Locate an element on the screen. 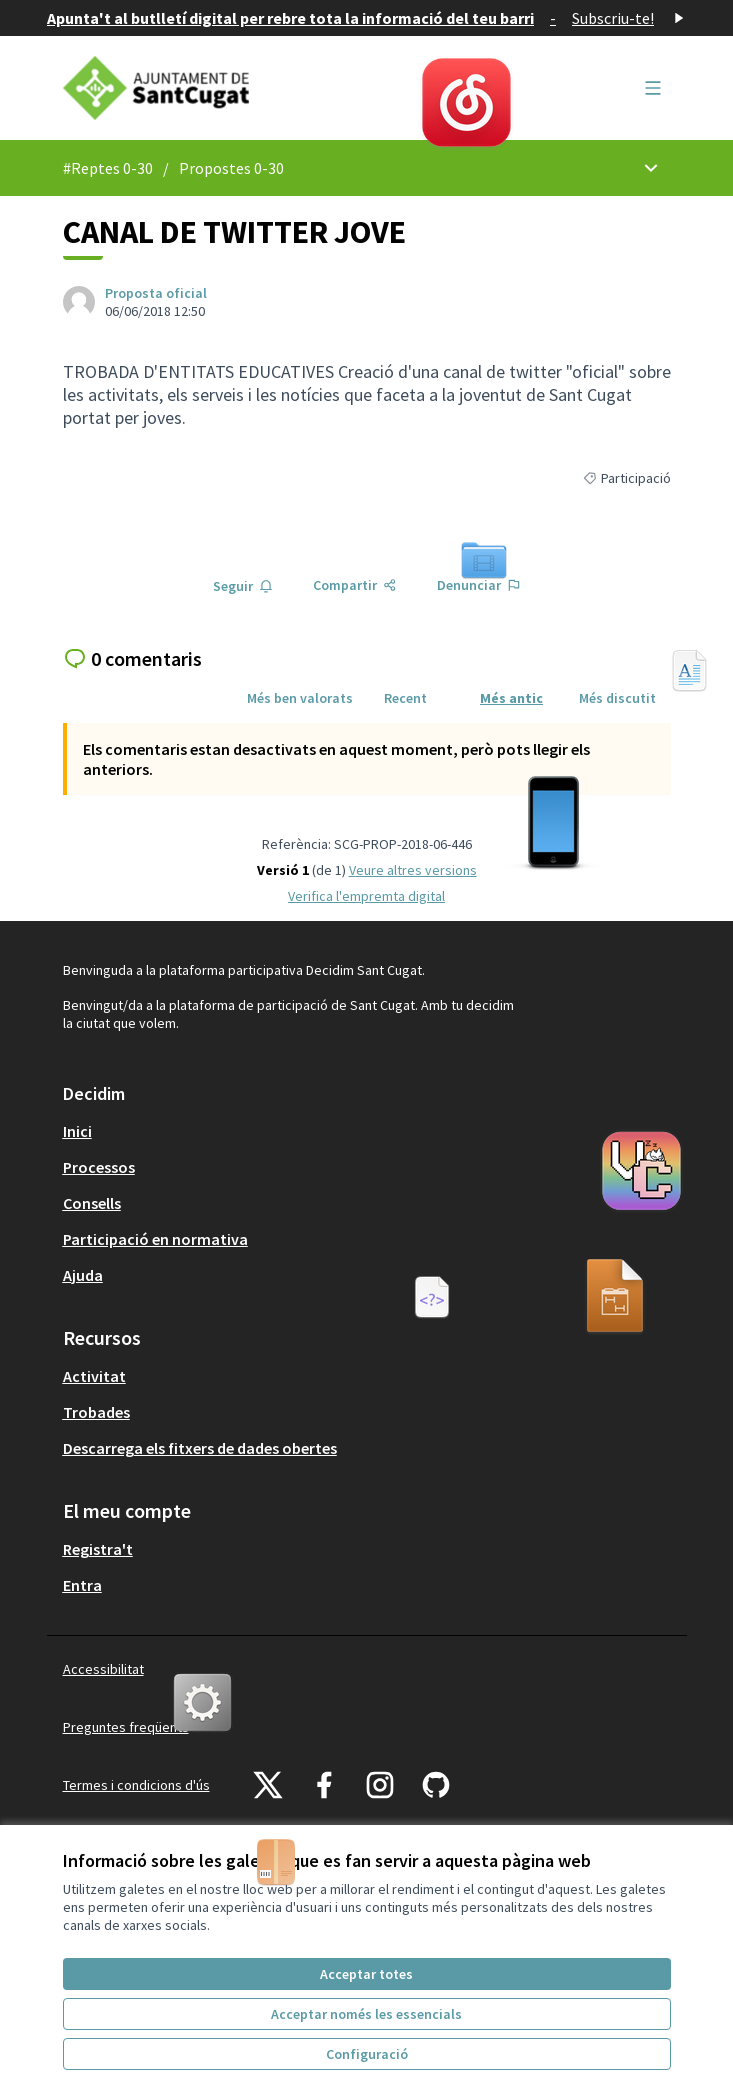  open a word processing document is located at coordinates (689, 670).